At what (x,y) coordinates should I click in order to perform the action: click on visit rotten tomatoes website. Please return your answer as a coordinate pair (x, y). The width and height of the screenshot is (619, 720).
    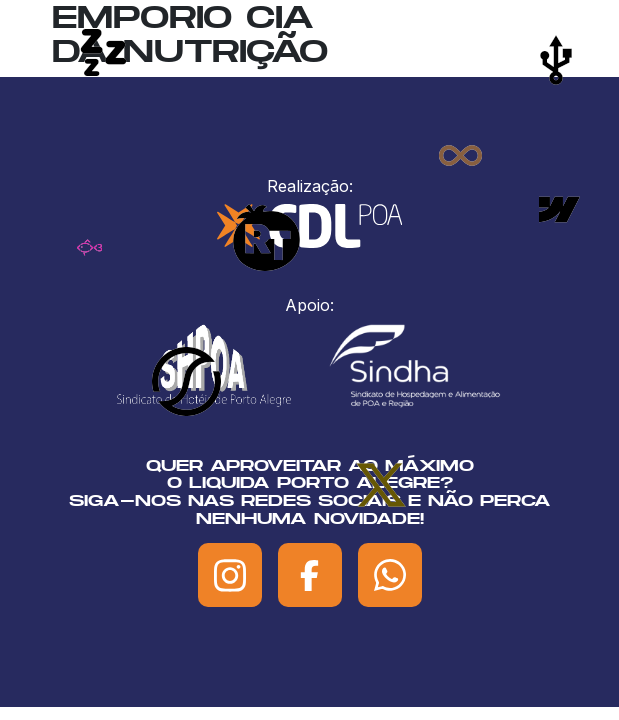
    Looking at the image, I should click on (266, 237).